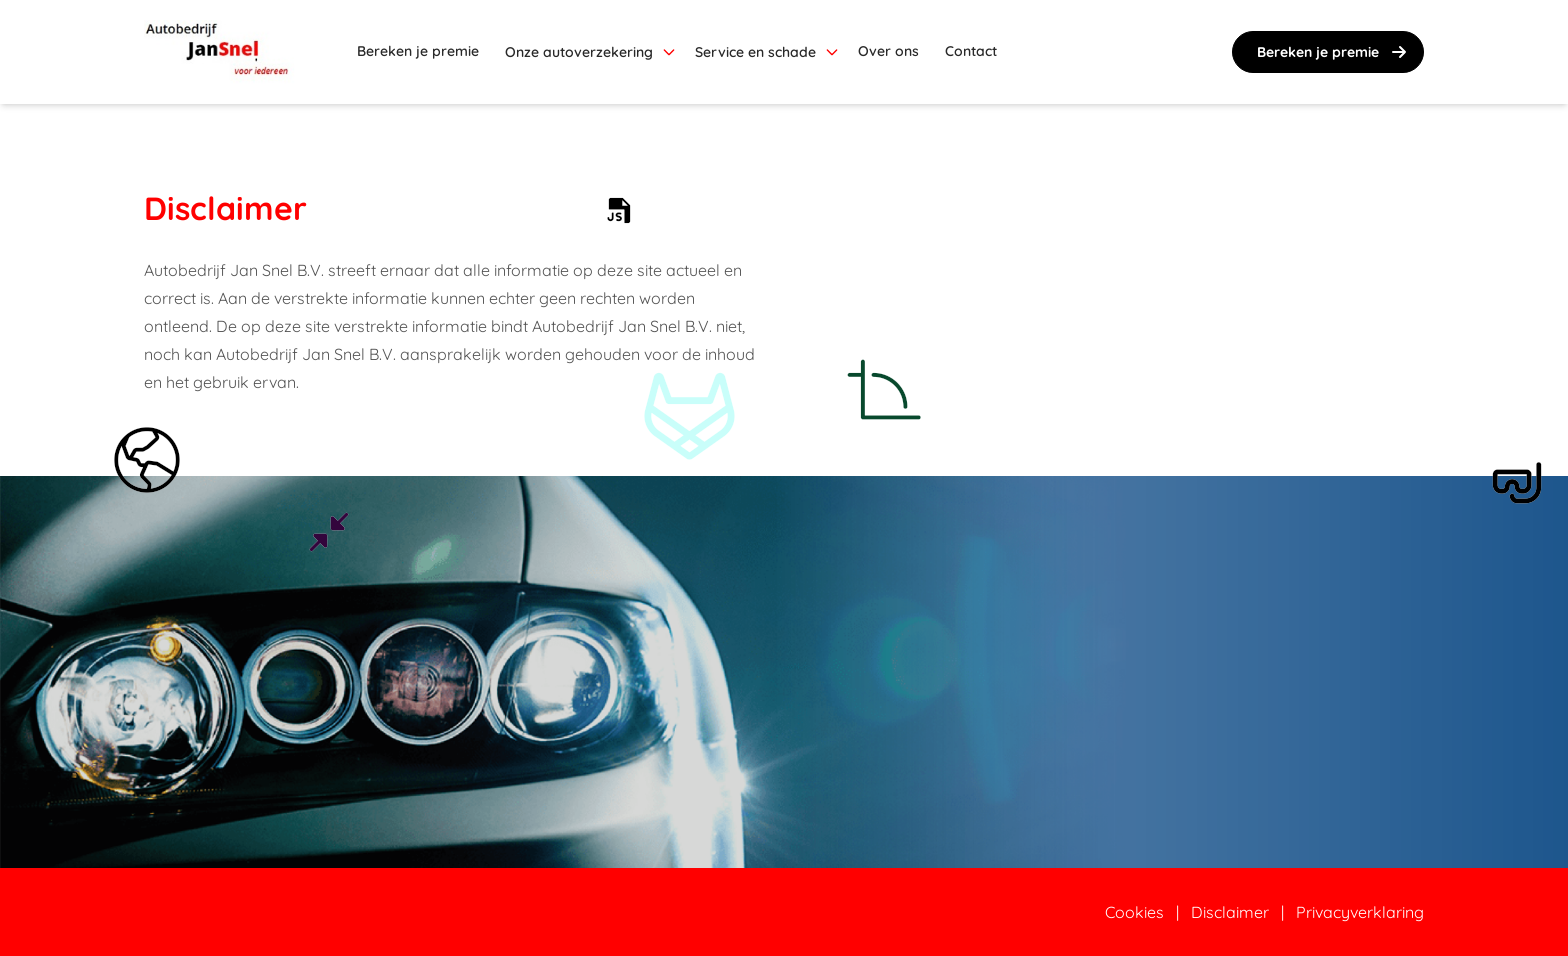 This screenshot has height=956, width=1568. What do you see at coordinates (147, 460) in the screenshot?
I see `switch to western hemisphere region` at bounding box center [147, 460].